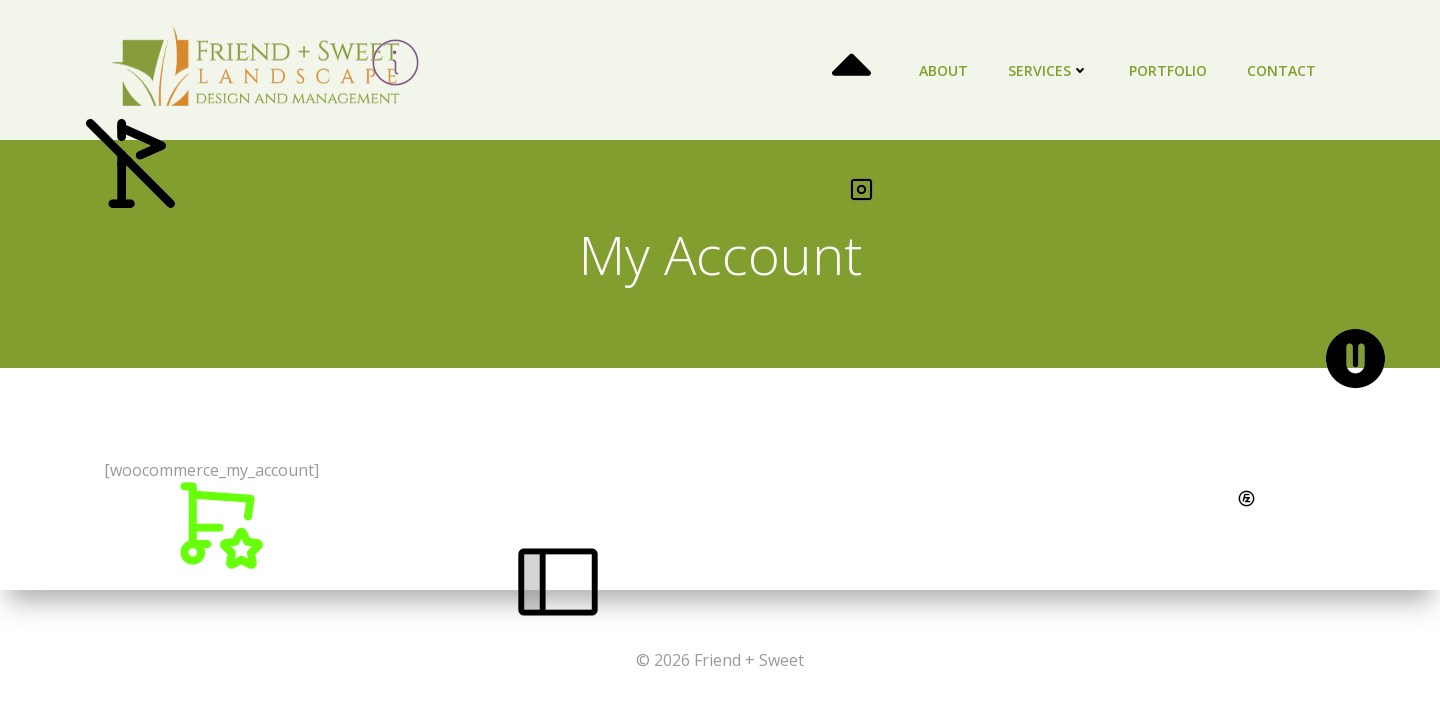 This screenshot has width=1440, height=720. I want to click on apply a mask to selected layer or object, so click(861, 189).